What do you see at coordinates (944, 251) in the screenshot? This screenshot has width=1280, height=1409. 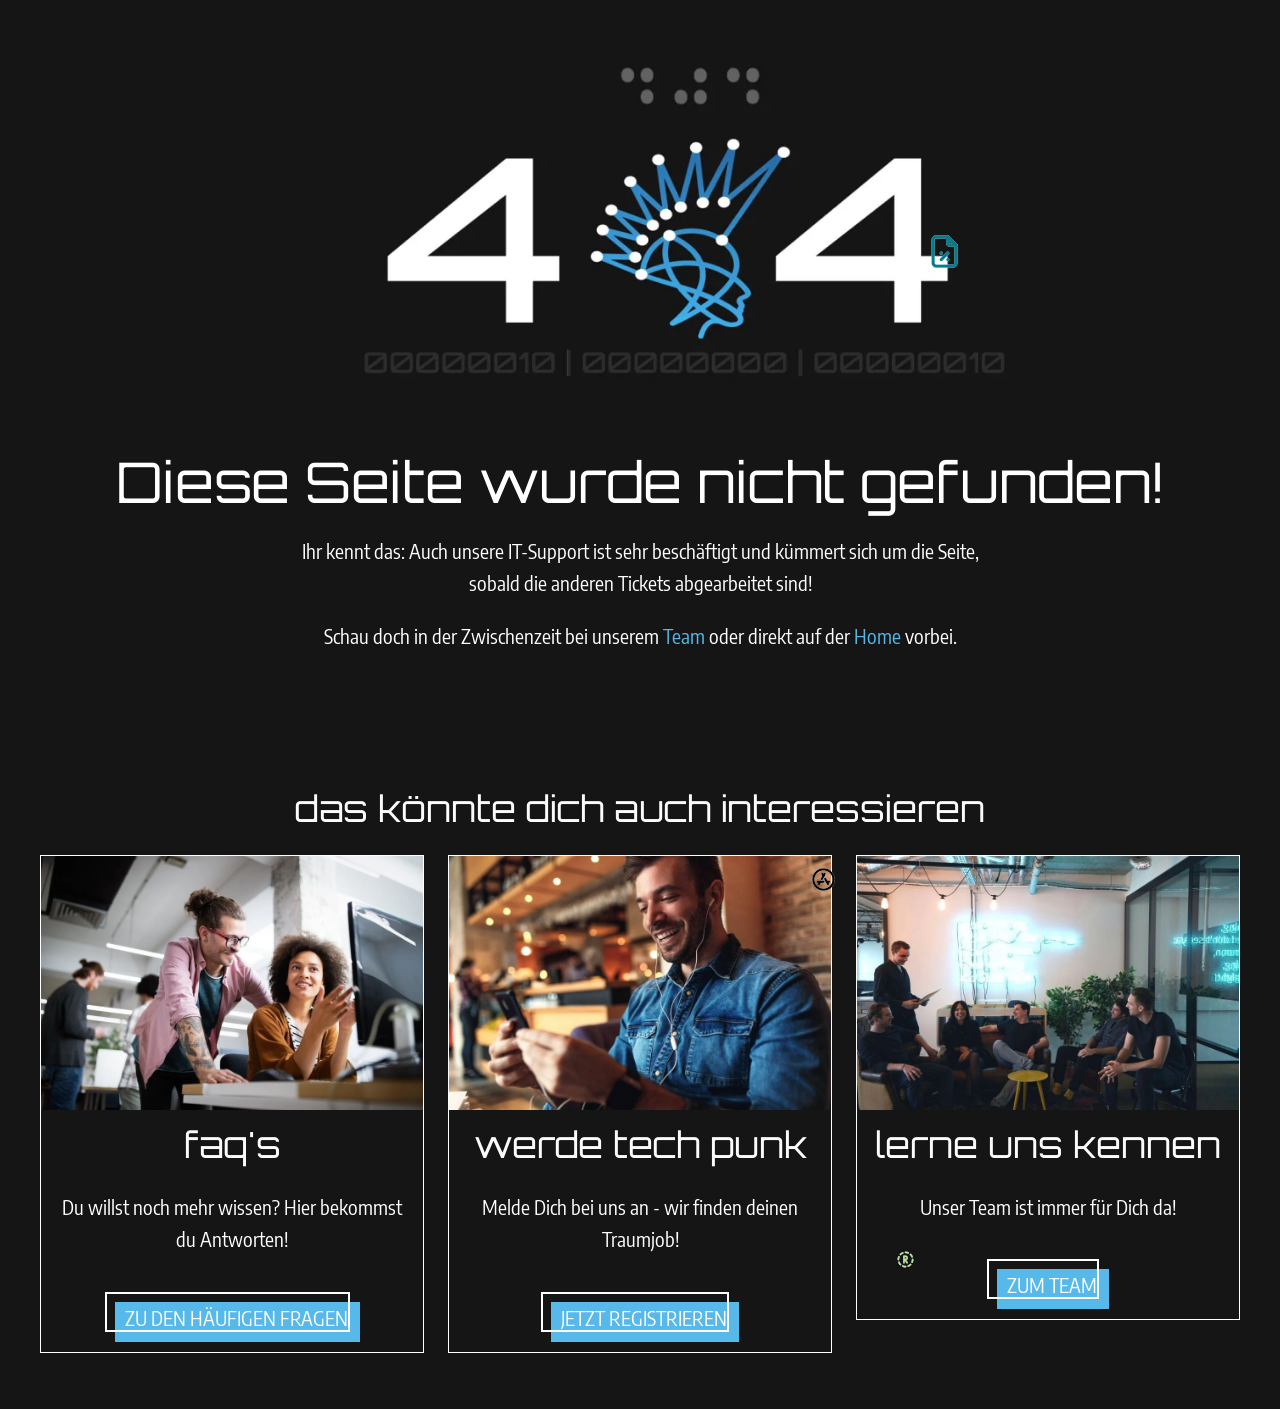 I see `view document with percentage or discount details` at bounding box center [944, 251].